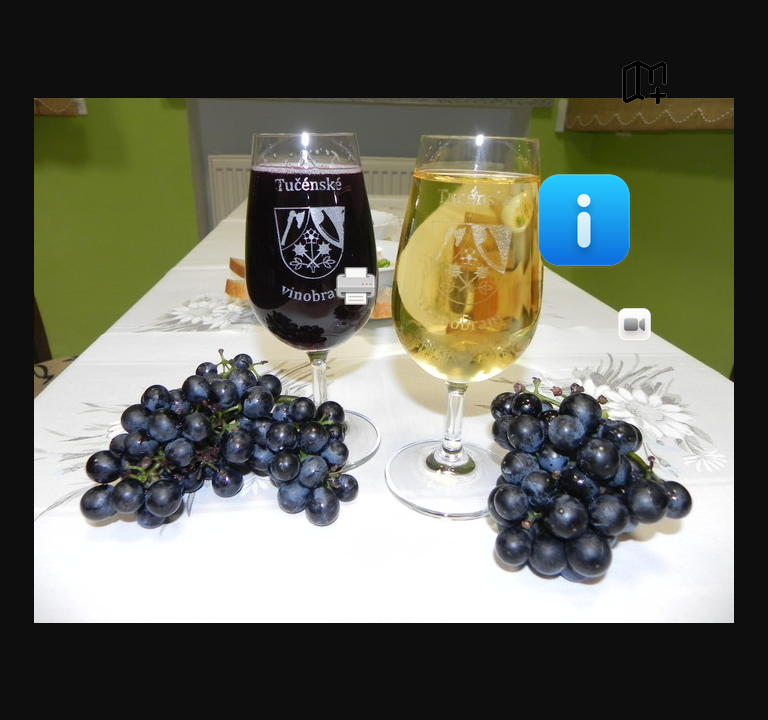 The image size is (768, 720). What do you see at coordinates (634, 324) in the screenshot?
I see `open camera or start video recording` at bounding box center [634, 324].